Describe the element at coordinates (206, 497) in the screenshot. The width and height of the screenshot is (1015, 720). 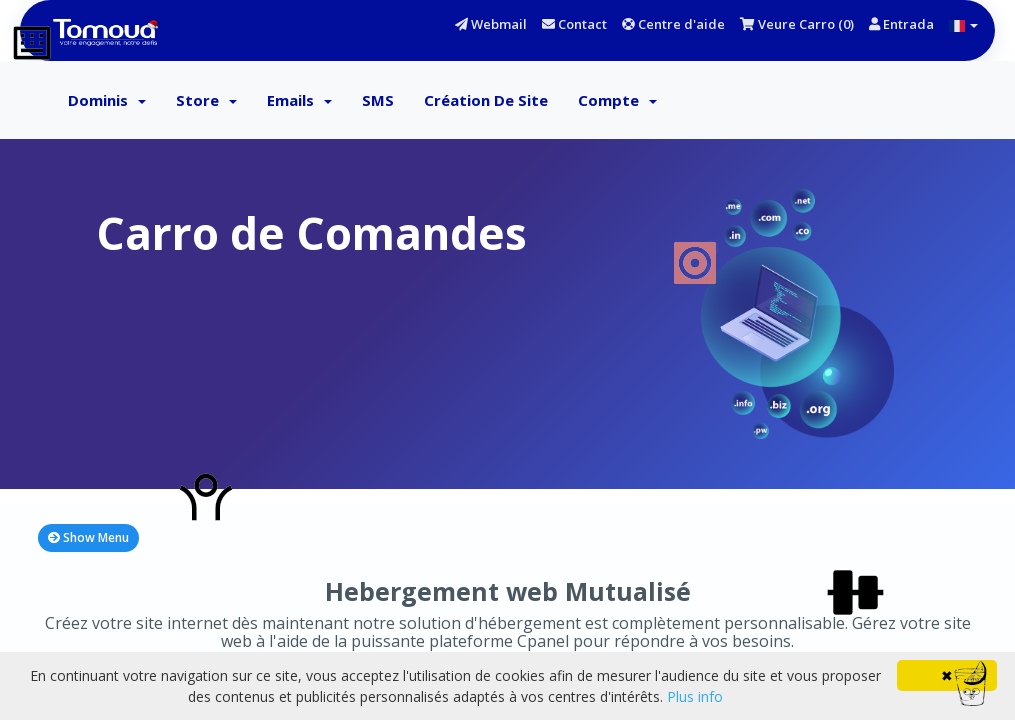
I see `accessibility or inclusive design features` at that location.